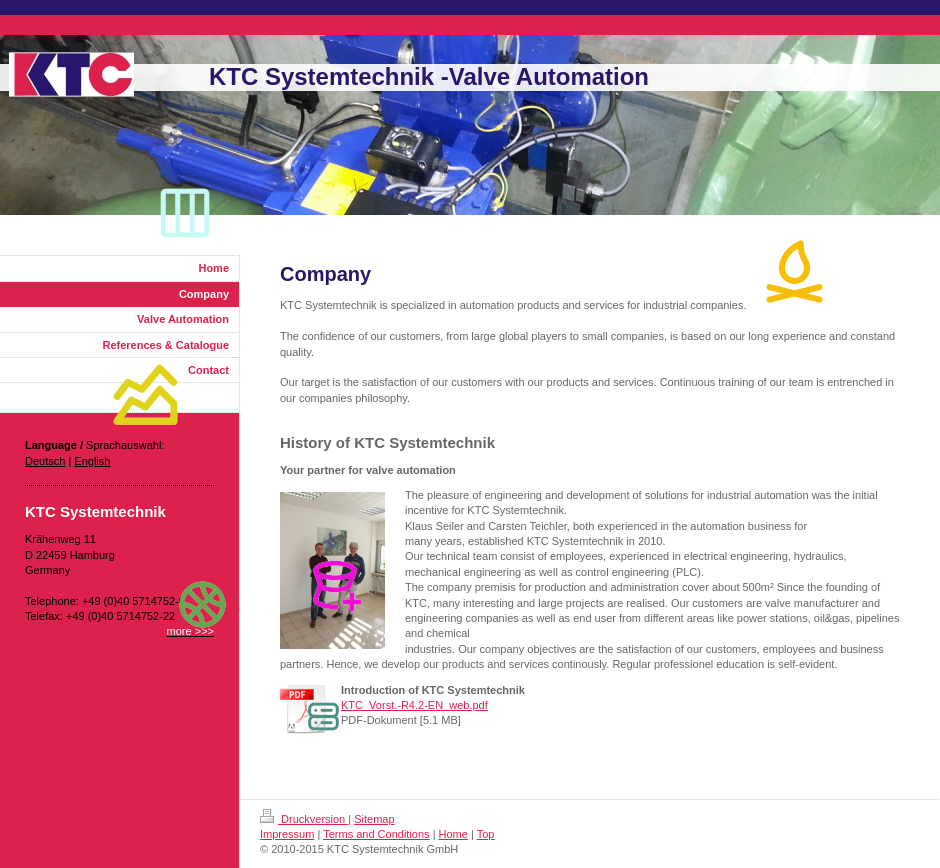 The height and width of the screenshot is (868, 940). I want to click on view server status, so click(323, 716).